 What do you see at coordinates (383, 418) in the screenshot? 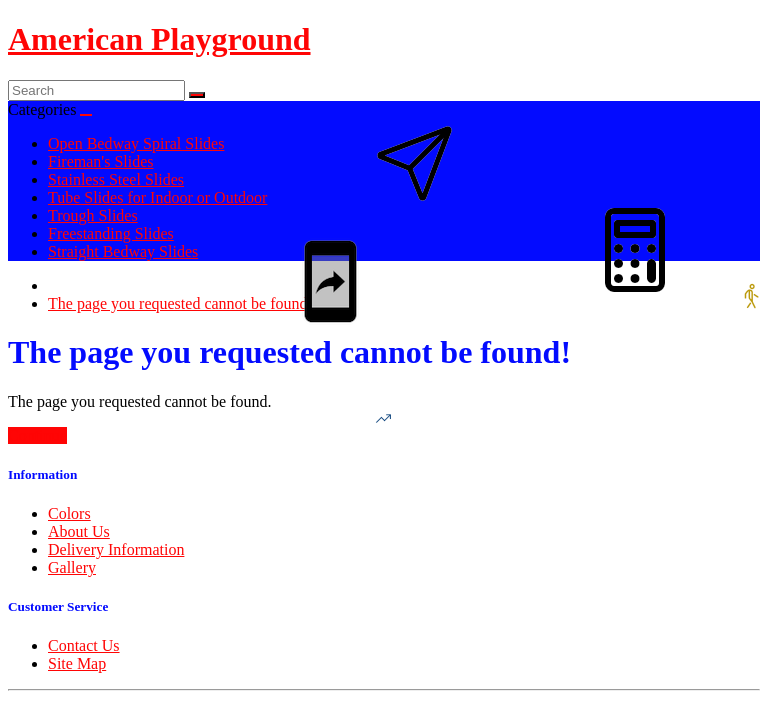
I see `view trending or popular content` at bounding box center [383, 418].